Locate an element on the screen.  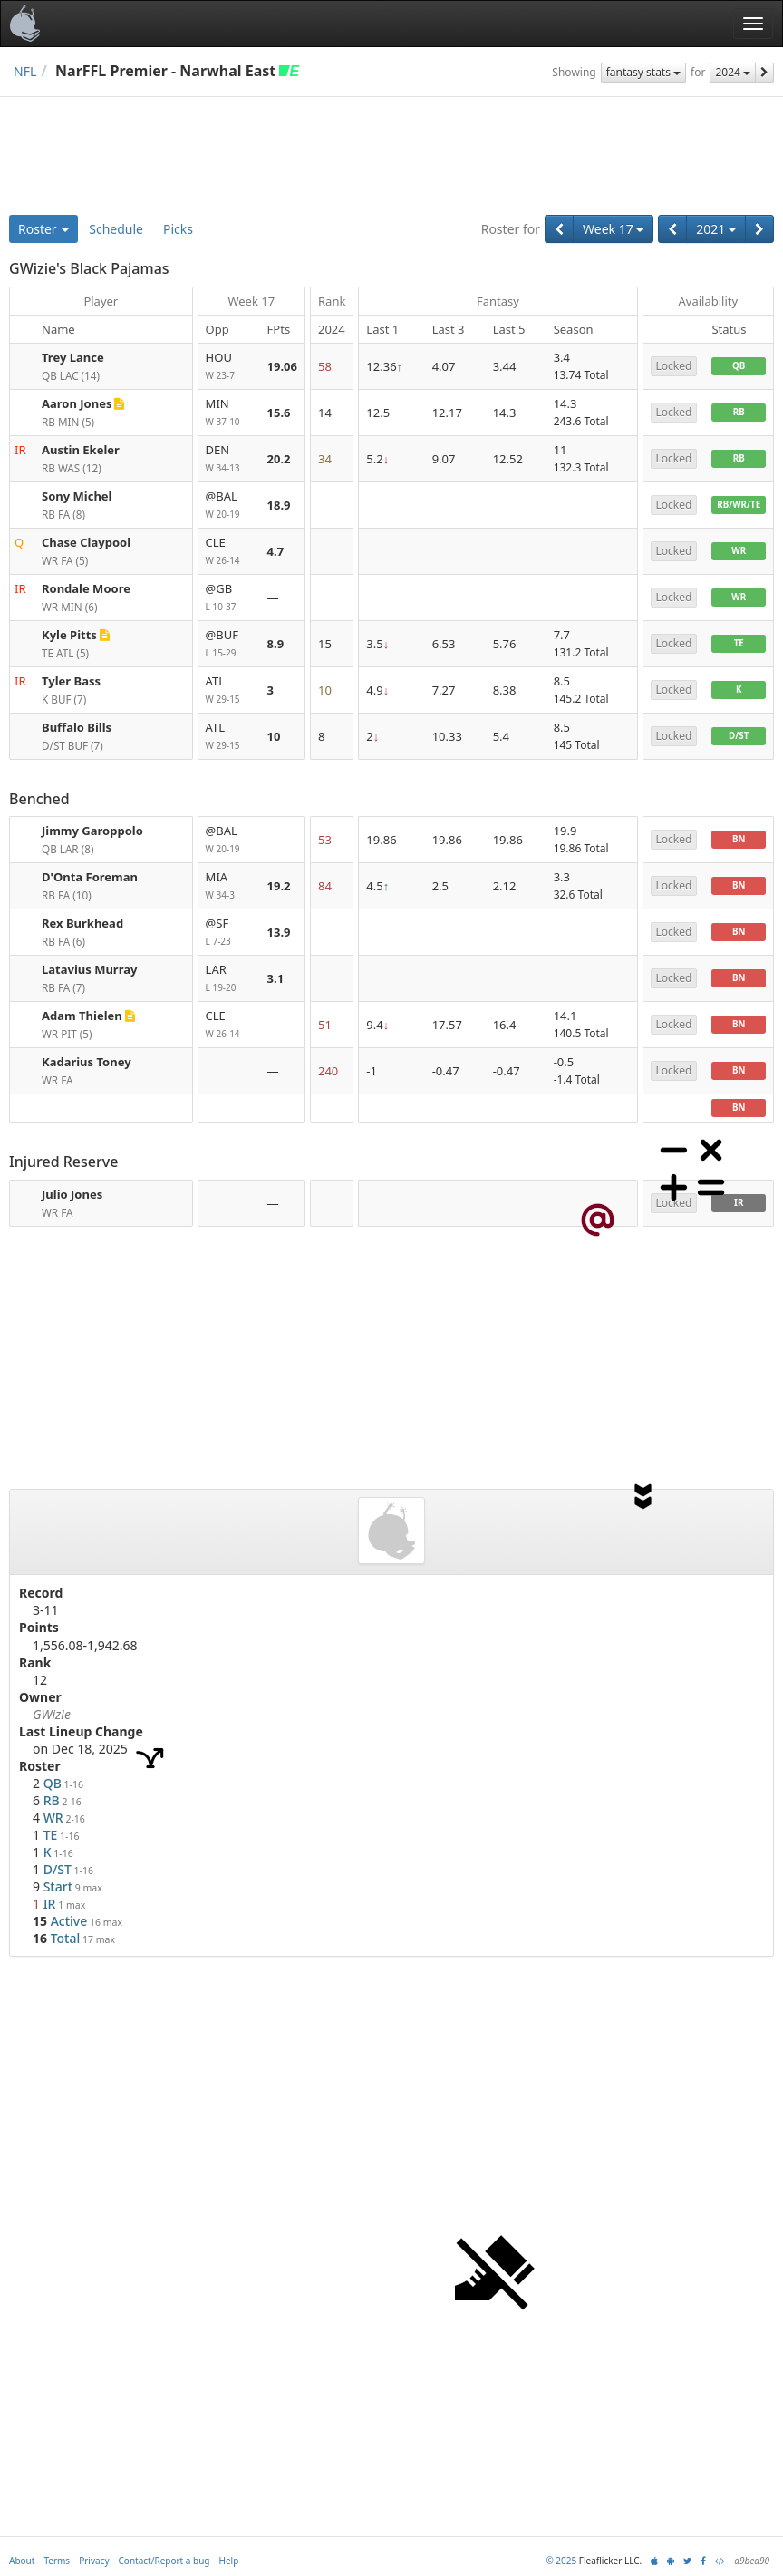
open calculator or math tools is located at coordinates (692, 1169).